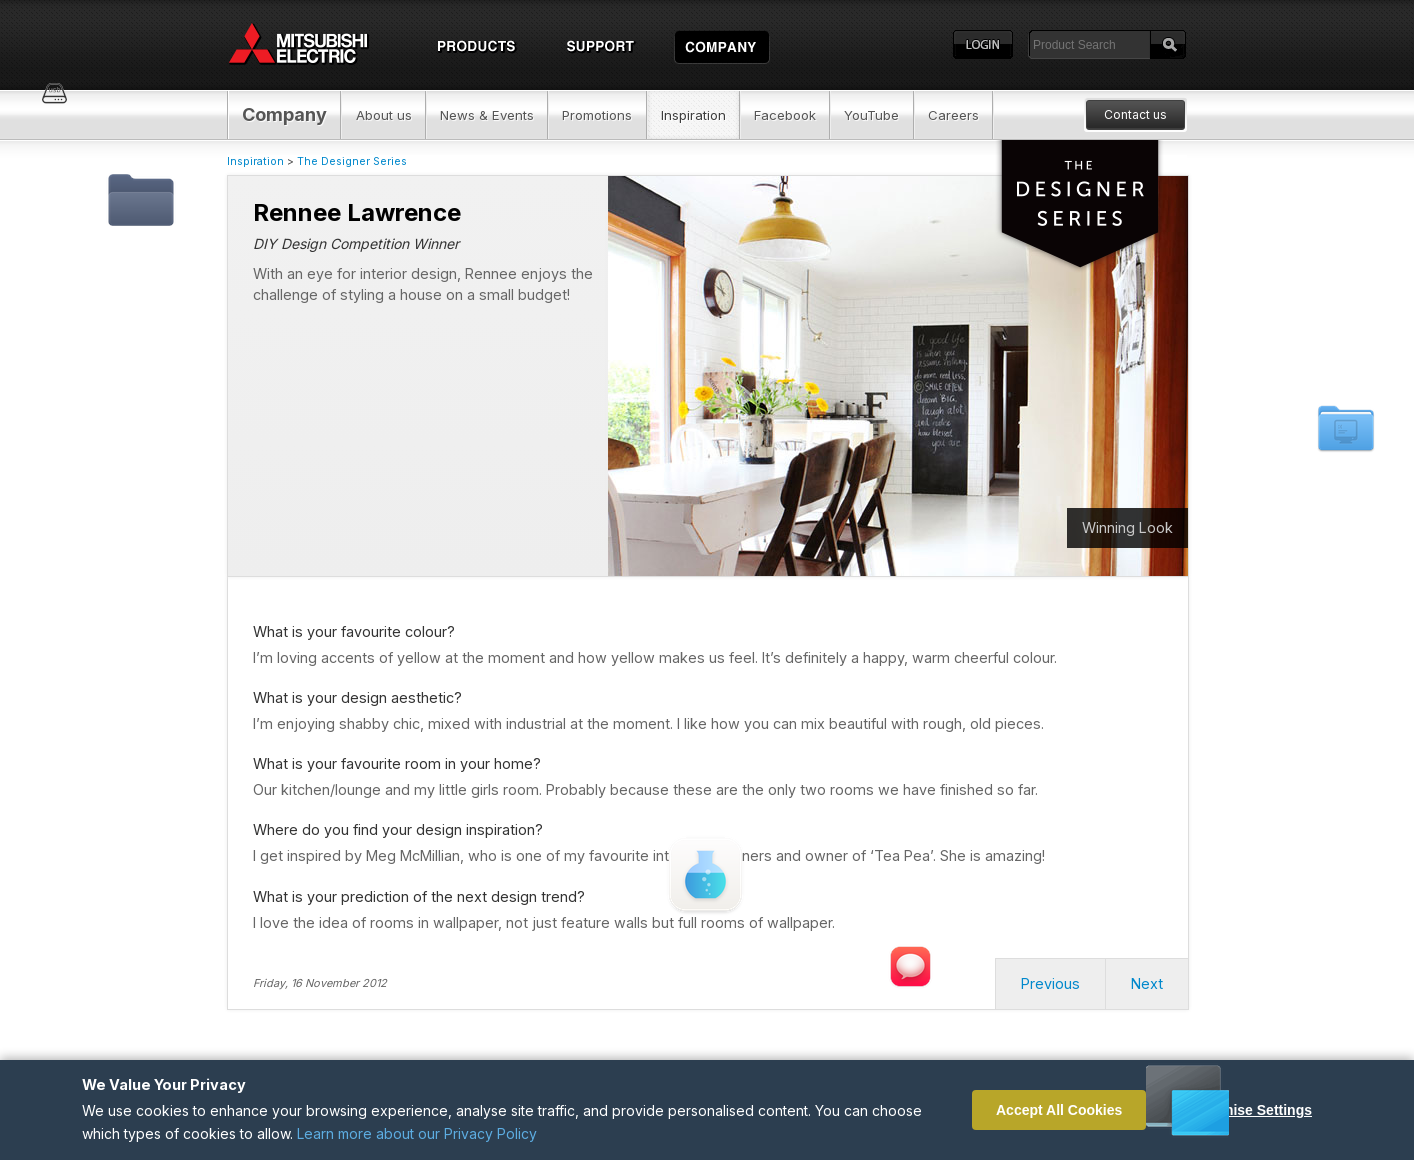 The height and width of the screenshot is (1160, 1414). Describe the element at coordinates (141, 200) in the screenshot. I see `open folder containing files or documents` at that location.